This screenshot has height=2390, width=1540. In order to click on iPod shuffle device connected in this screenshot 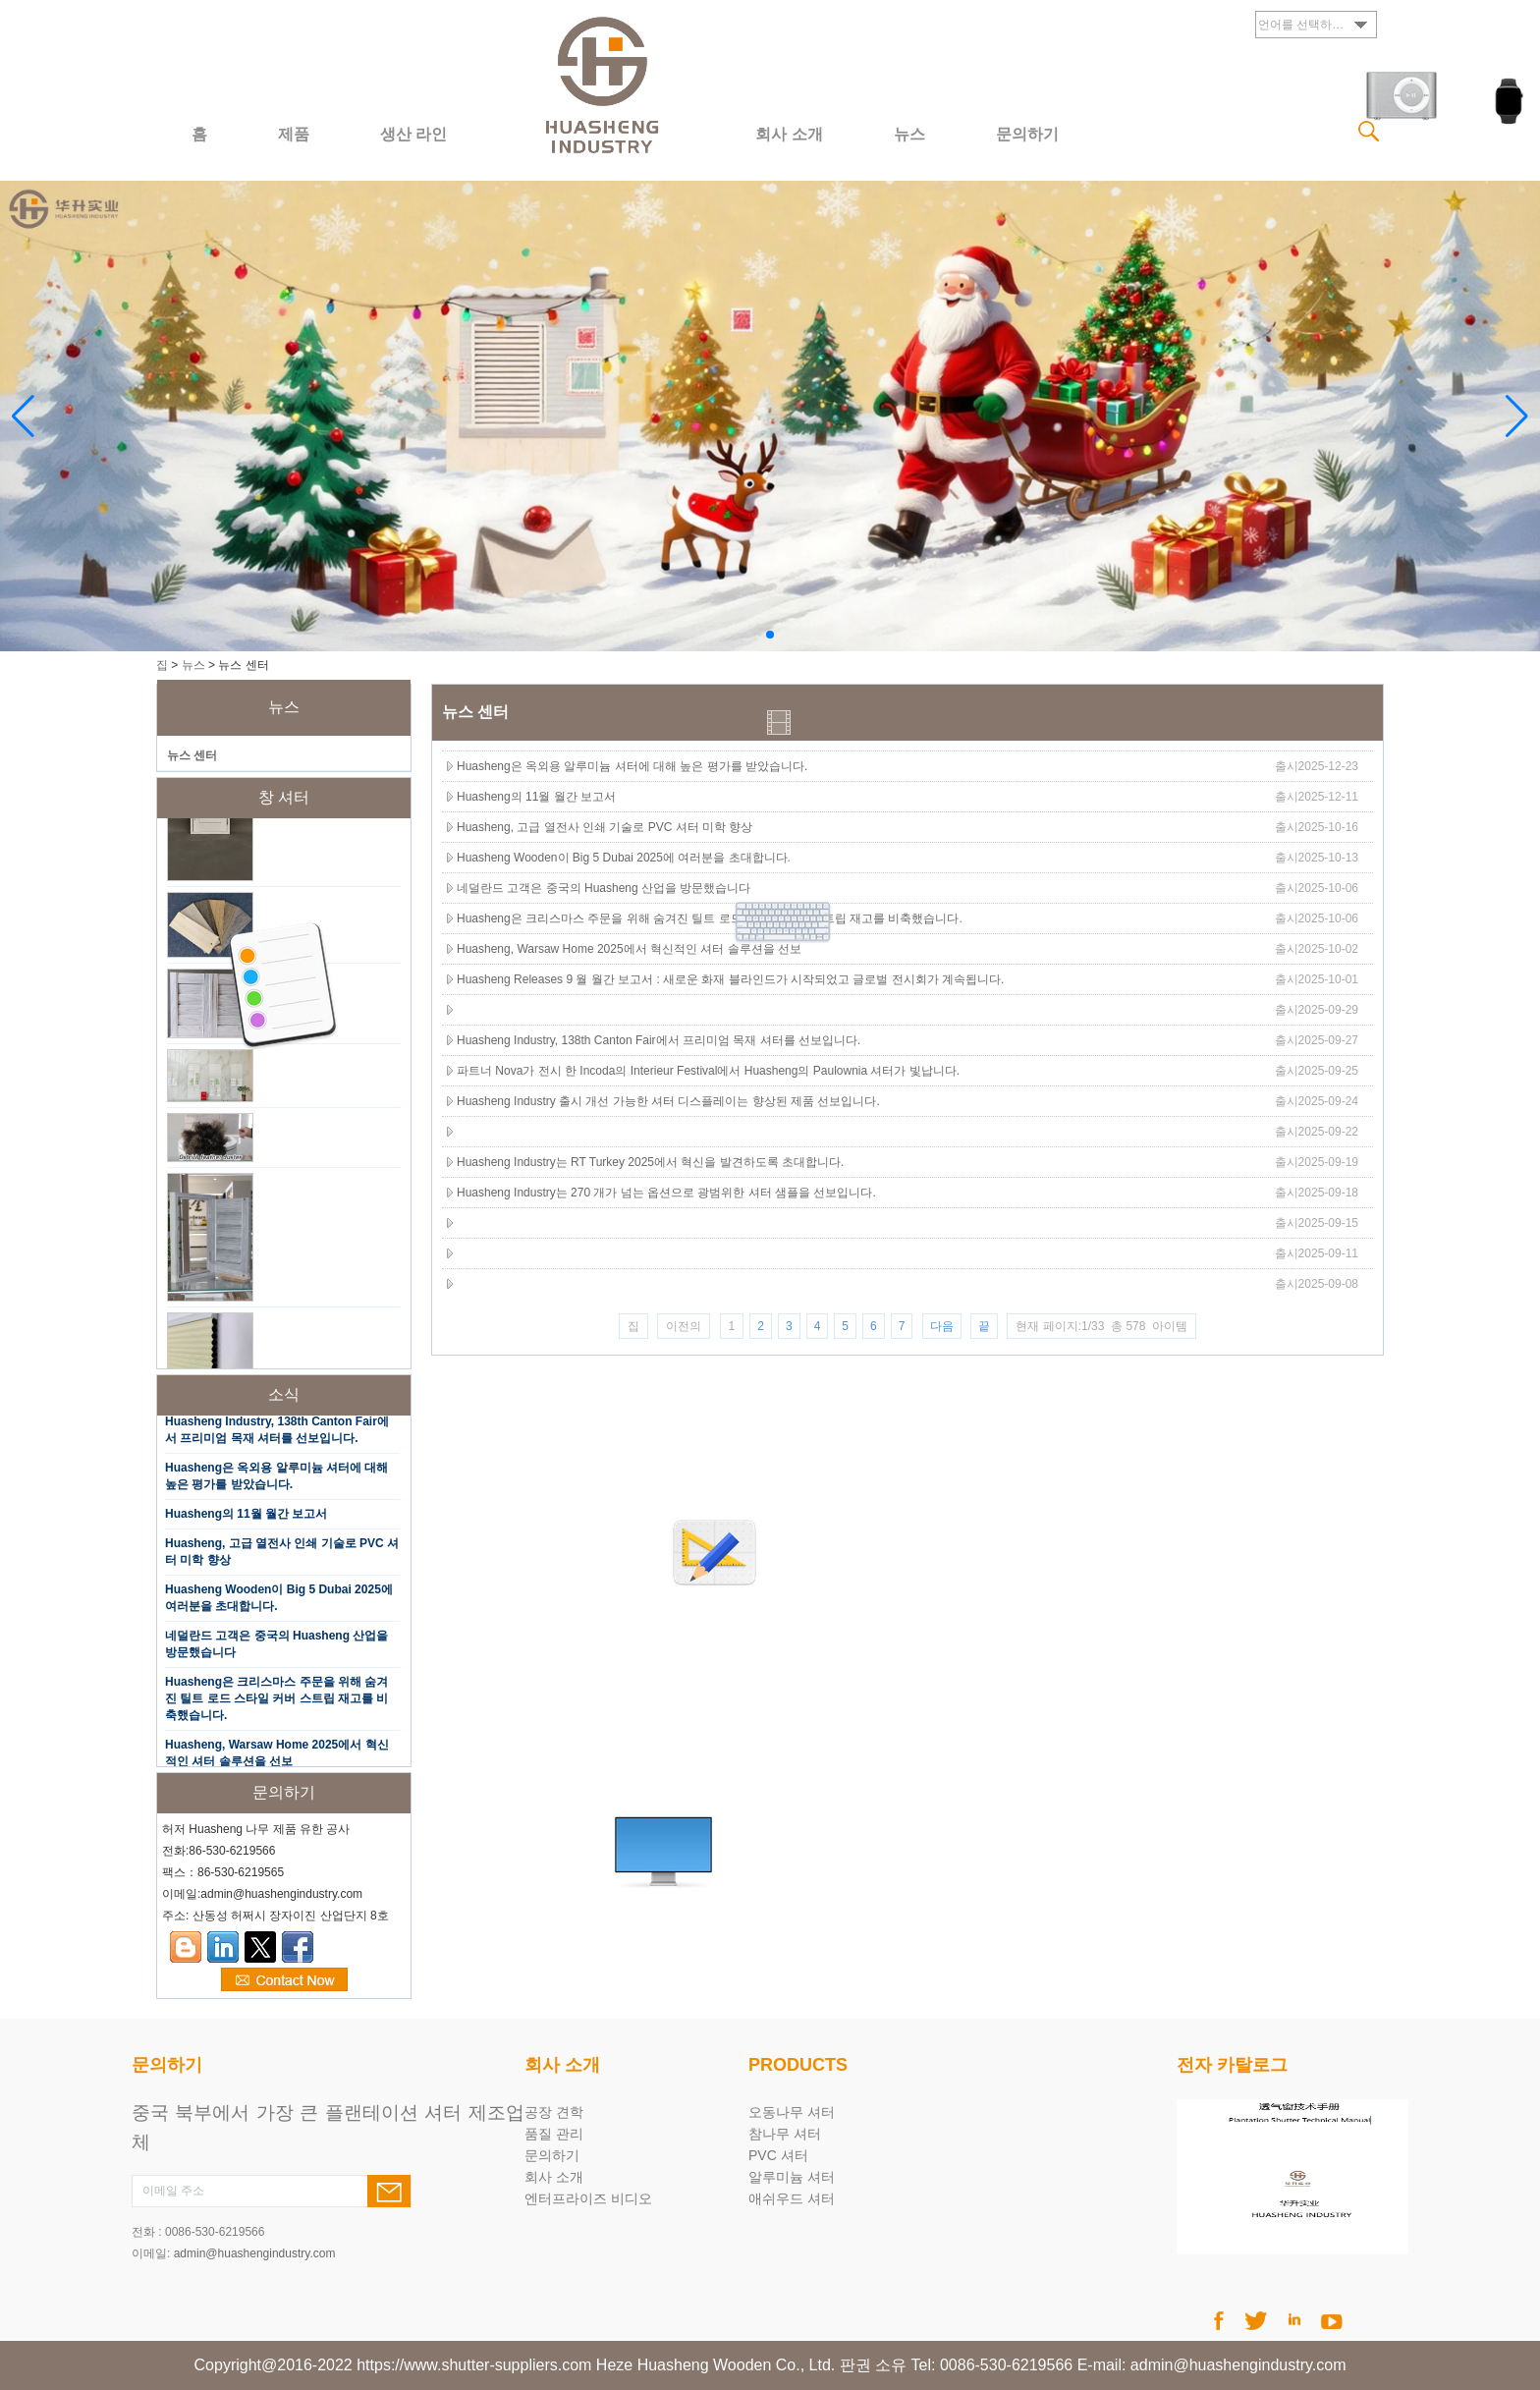, I will do `click(1402, 83)`.